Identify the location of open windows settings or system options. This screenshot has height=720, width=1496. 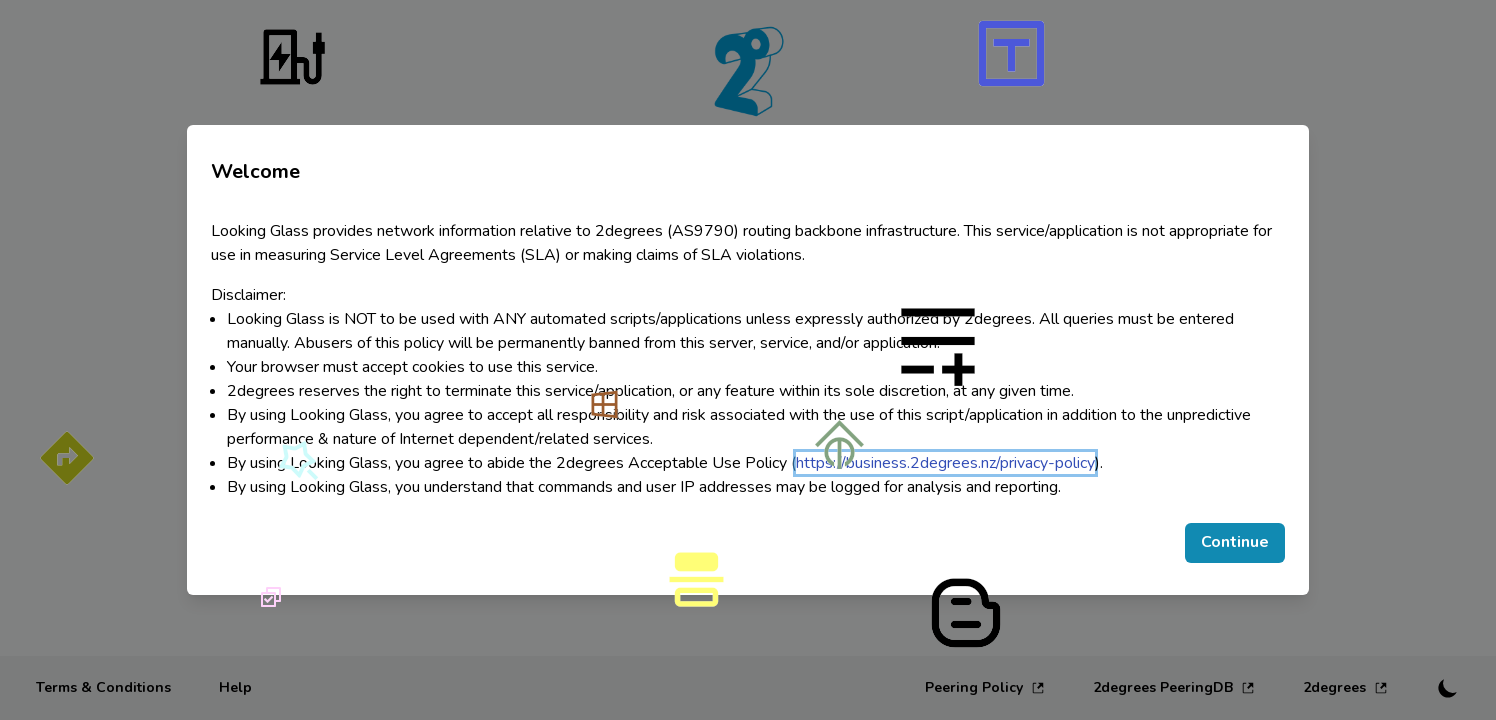
(604, 404).